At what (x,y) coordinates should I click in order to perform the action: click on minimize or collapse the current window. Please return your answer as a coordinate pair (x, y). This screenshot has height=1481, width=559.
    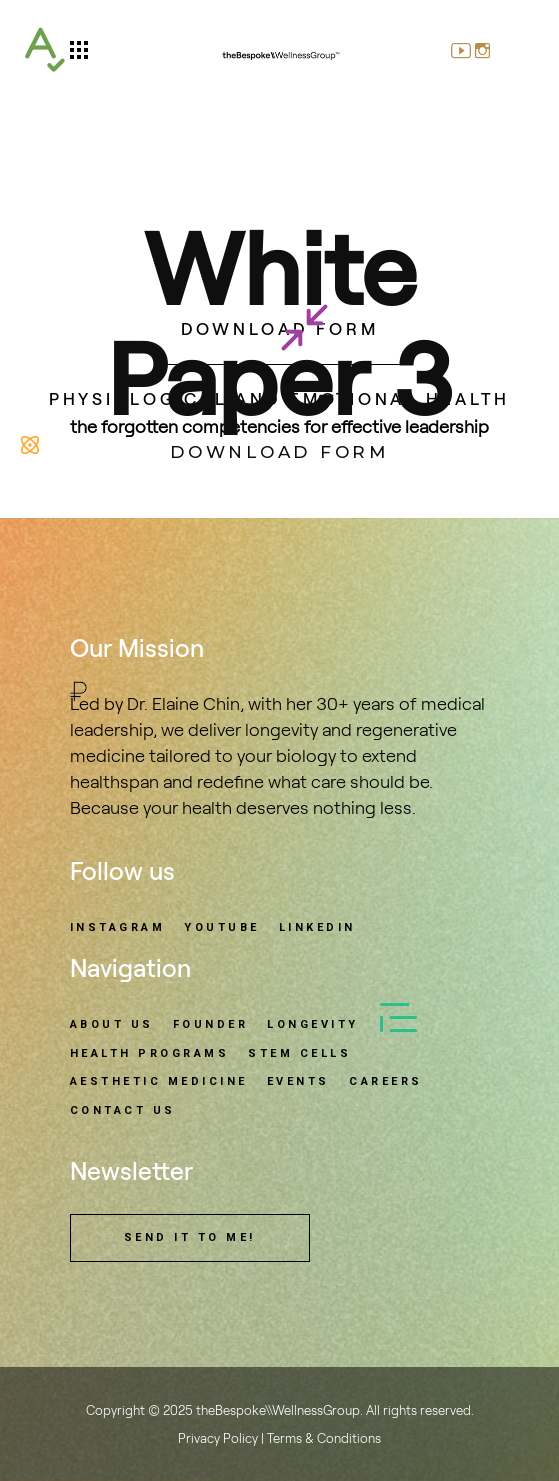
    Looking at the image, I should click on (304, 327).